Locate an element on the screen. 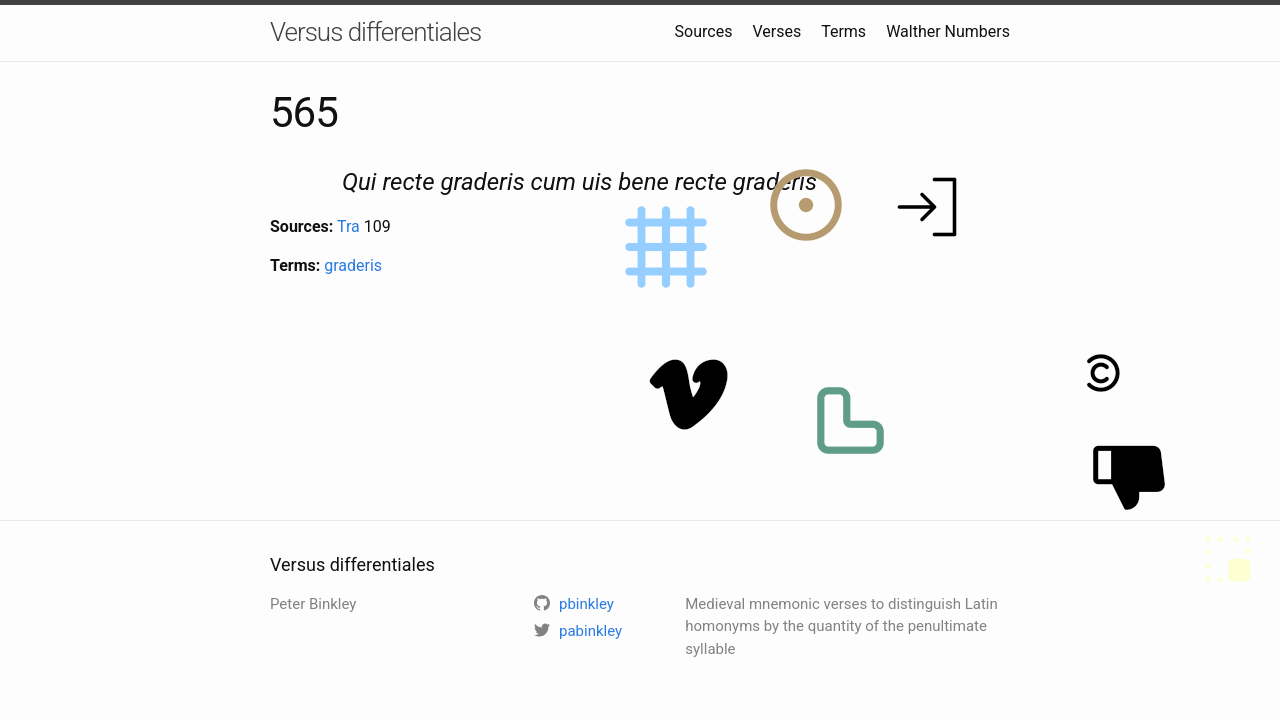 The width and height of the screenshot is (1280, 720). open vimeo app is located at coordinates (688, 394).